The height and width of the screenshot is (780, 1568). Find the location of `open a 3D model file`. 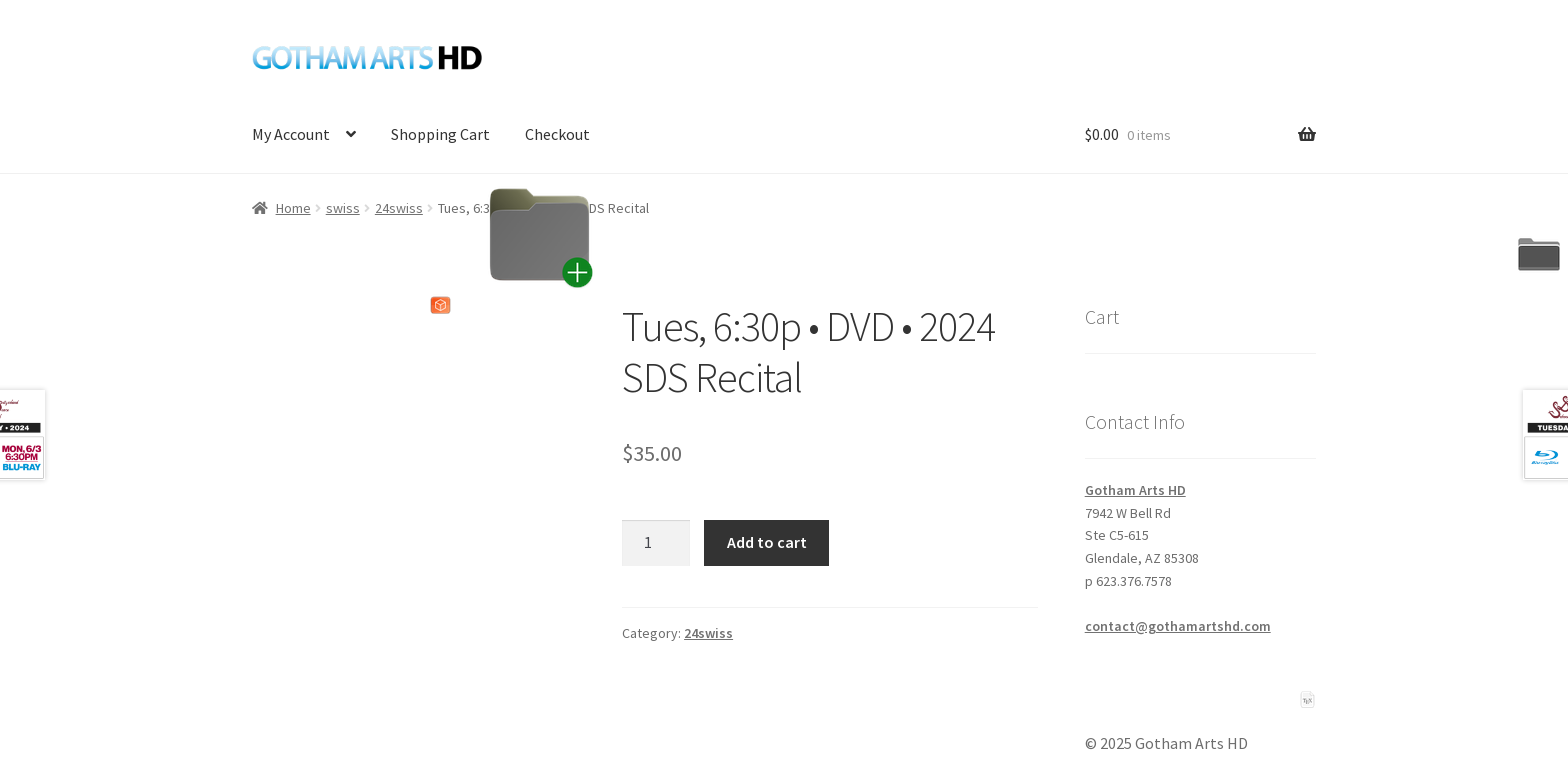

open a 3D model file is located at coordinates (440, 304).